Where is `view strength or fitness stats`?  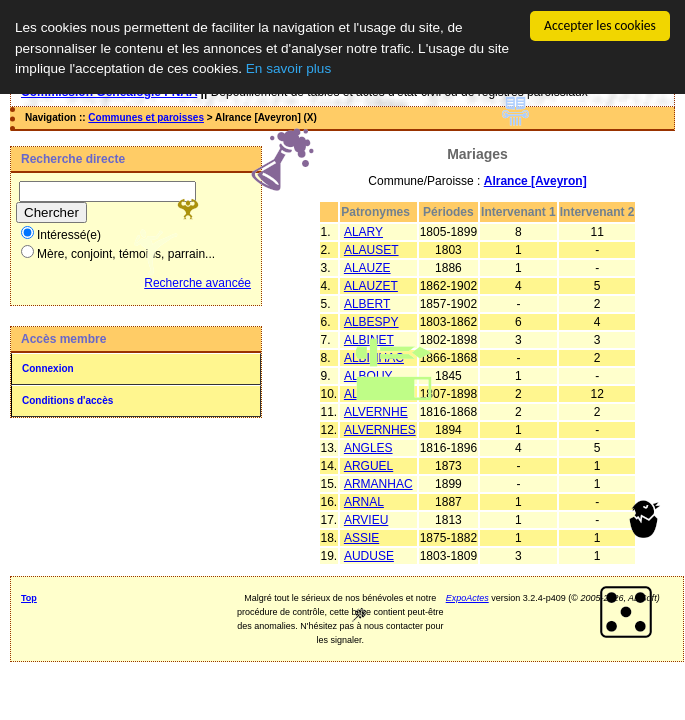 view strength or fitness stats is located at coordinates (188, 209).